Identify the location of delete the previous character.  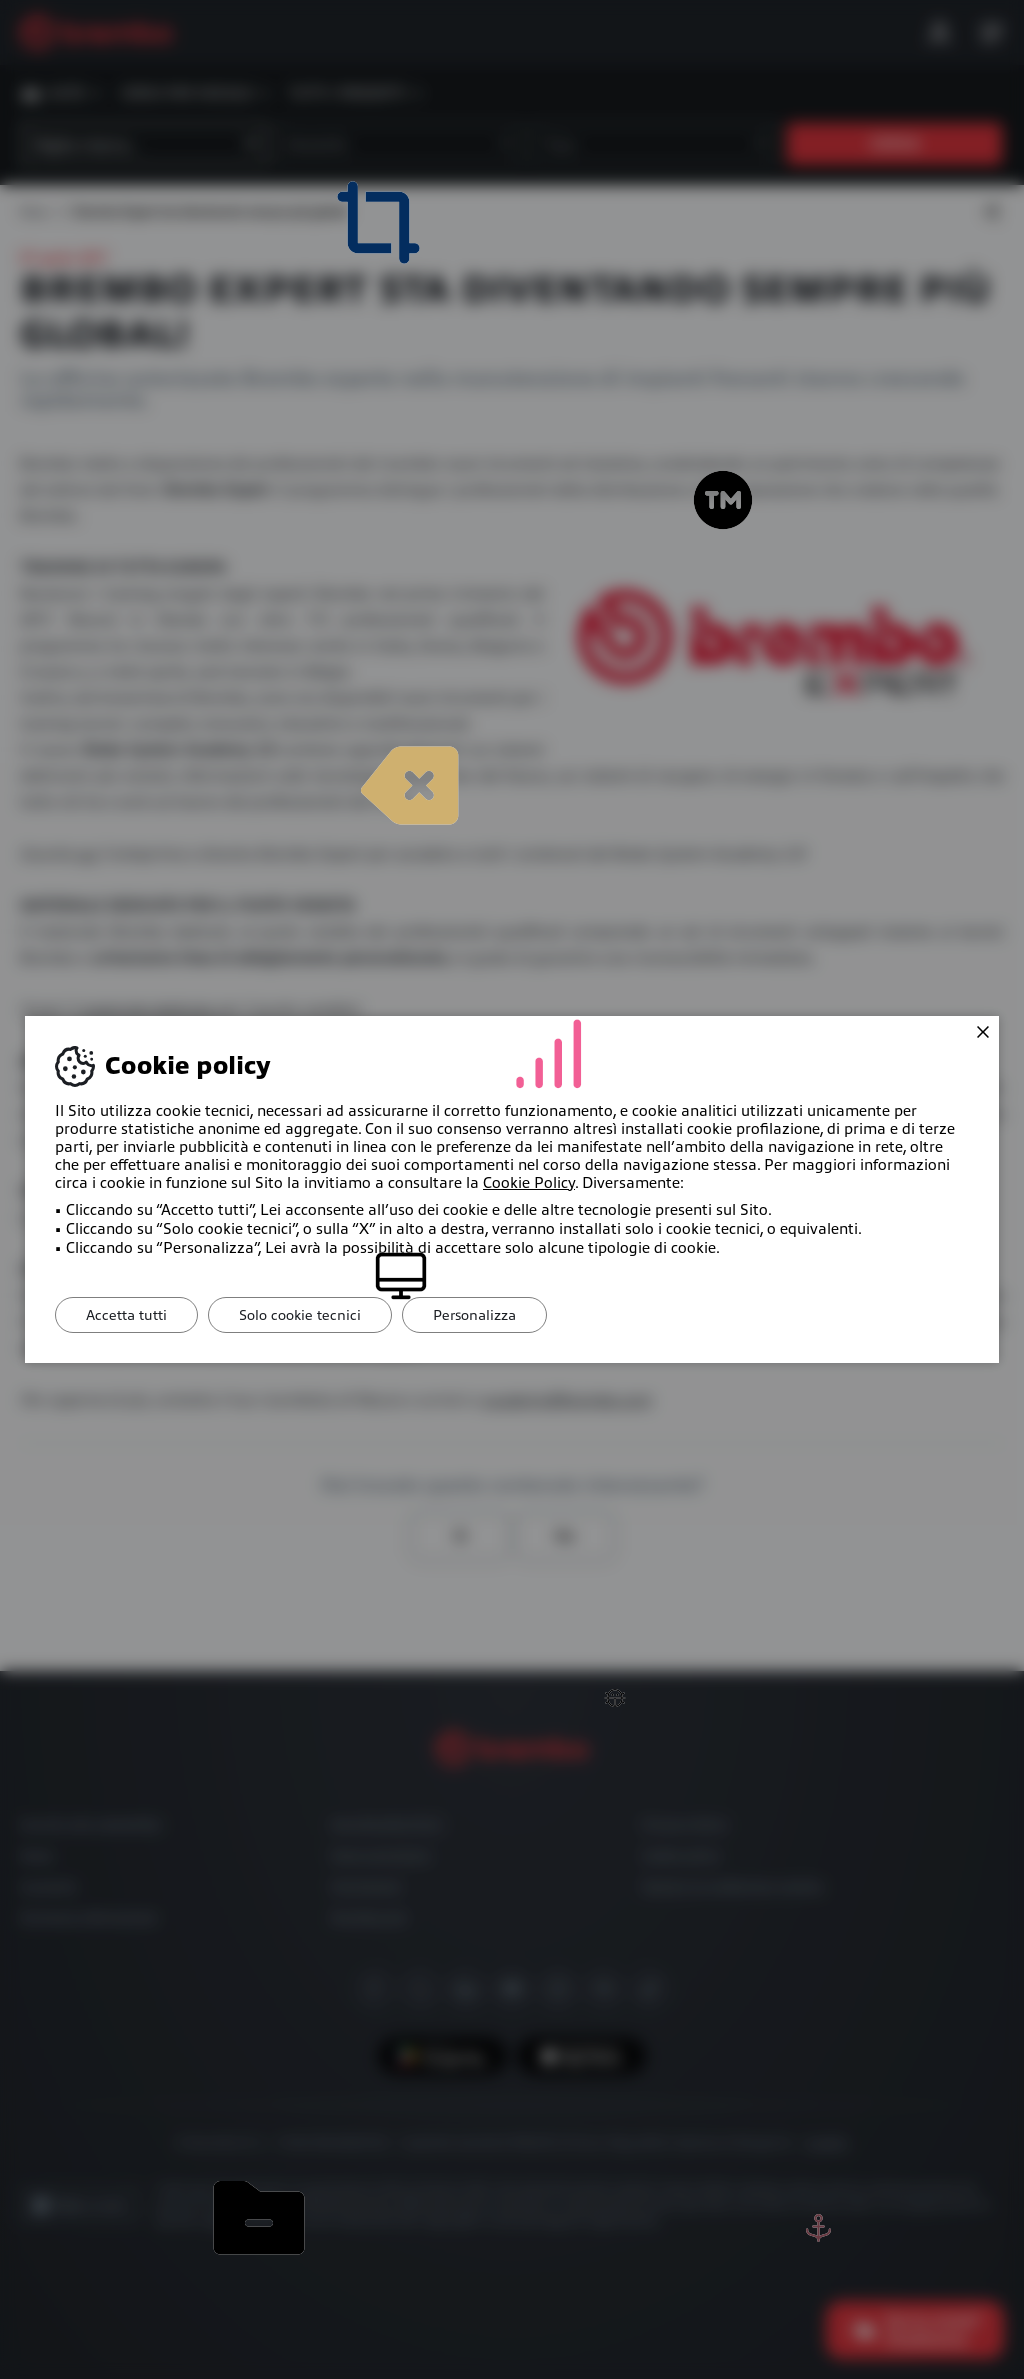
(409, 785).